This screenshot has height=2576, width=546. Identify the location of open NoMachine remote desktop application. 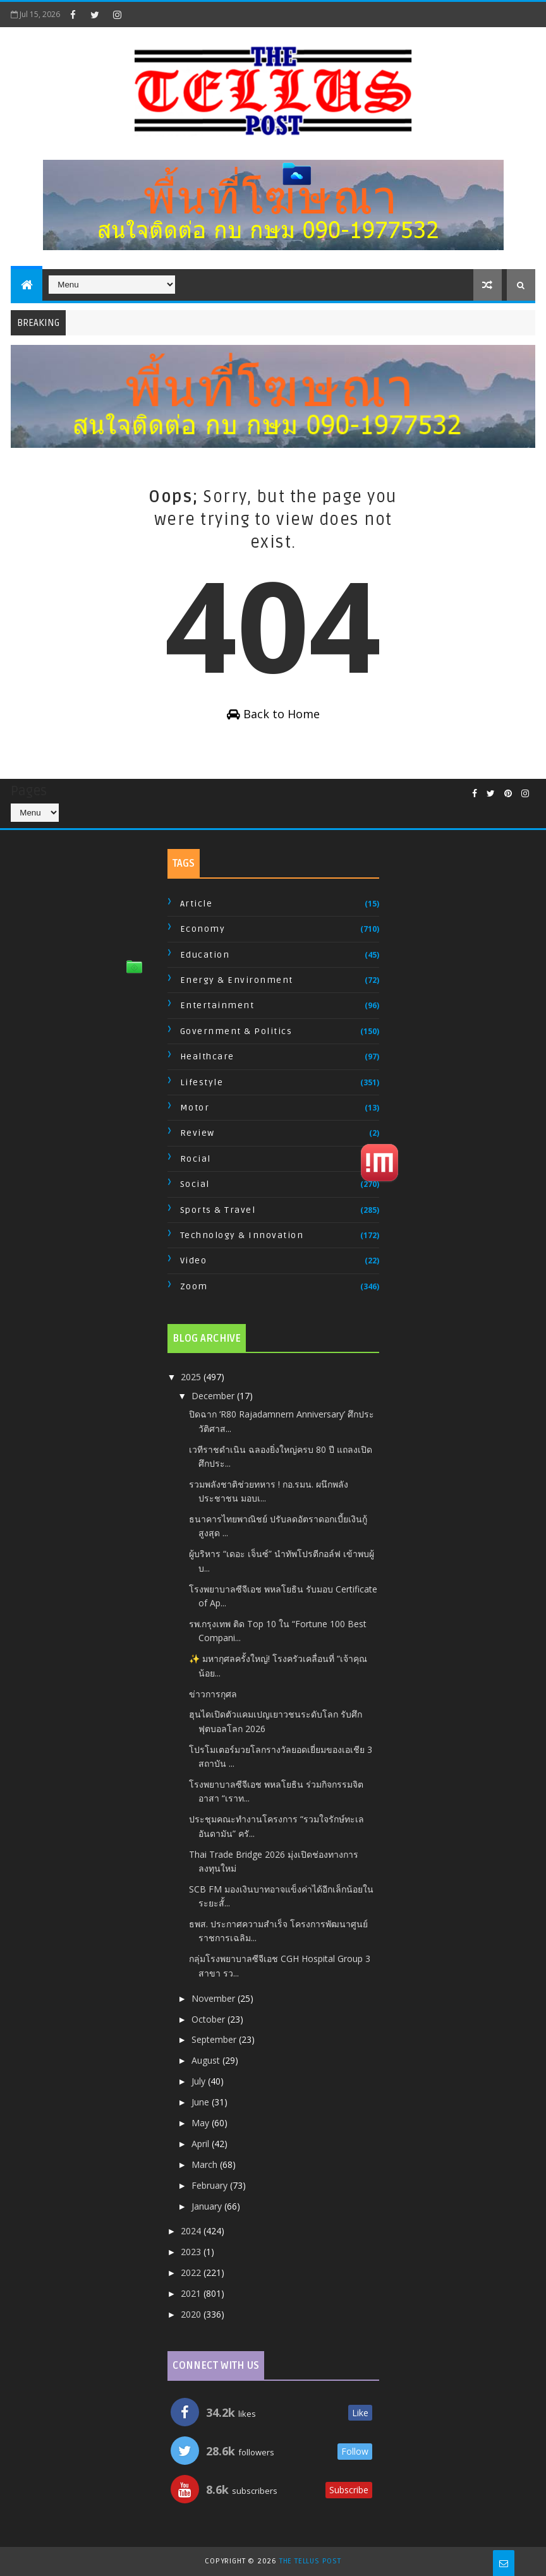
(379, 1162).